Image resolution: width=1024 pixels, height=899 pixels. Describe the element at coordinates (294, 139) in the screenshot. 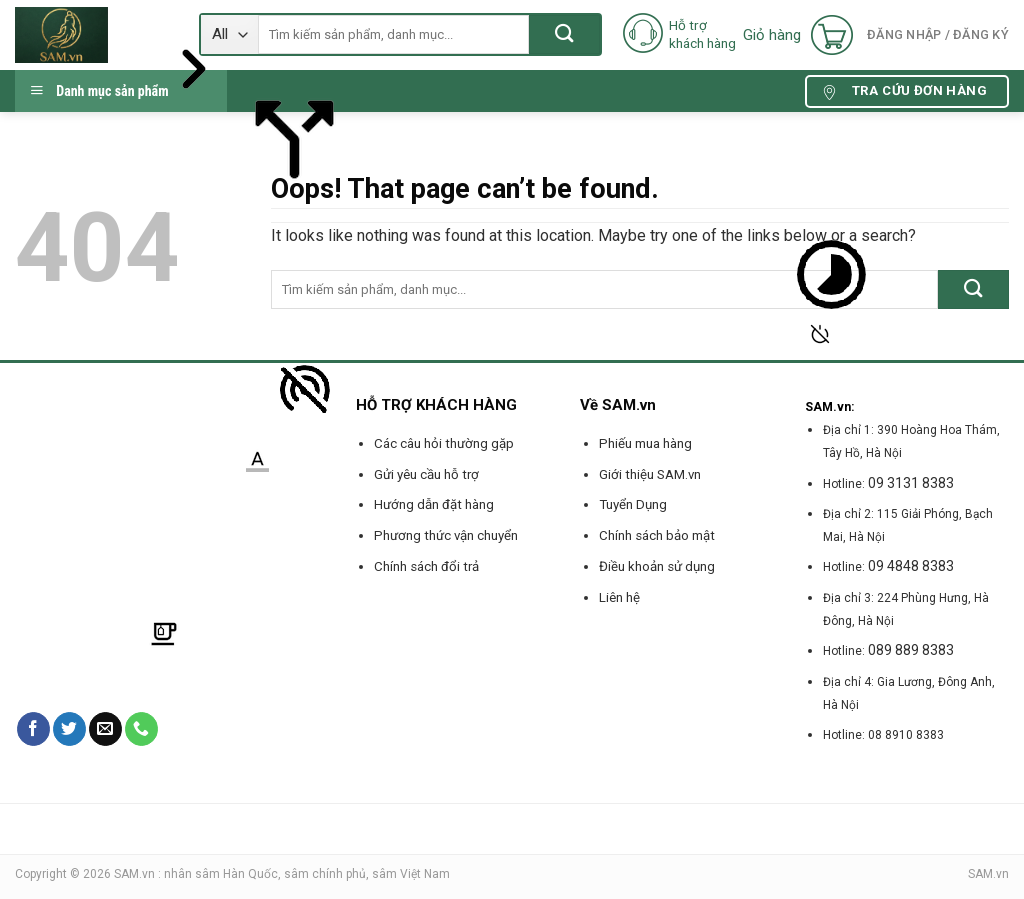

I see `split or fork a call to multiple recipients` at that location.